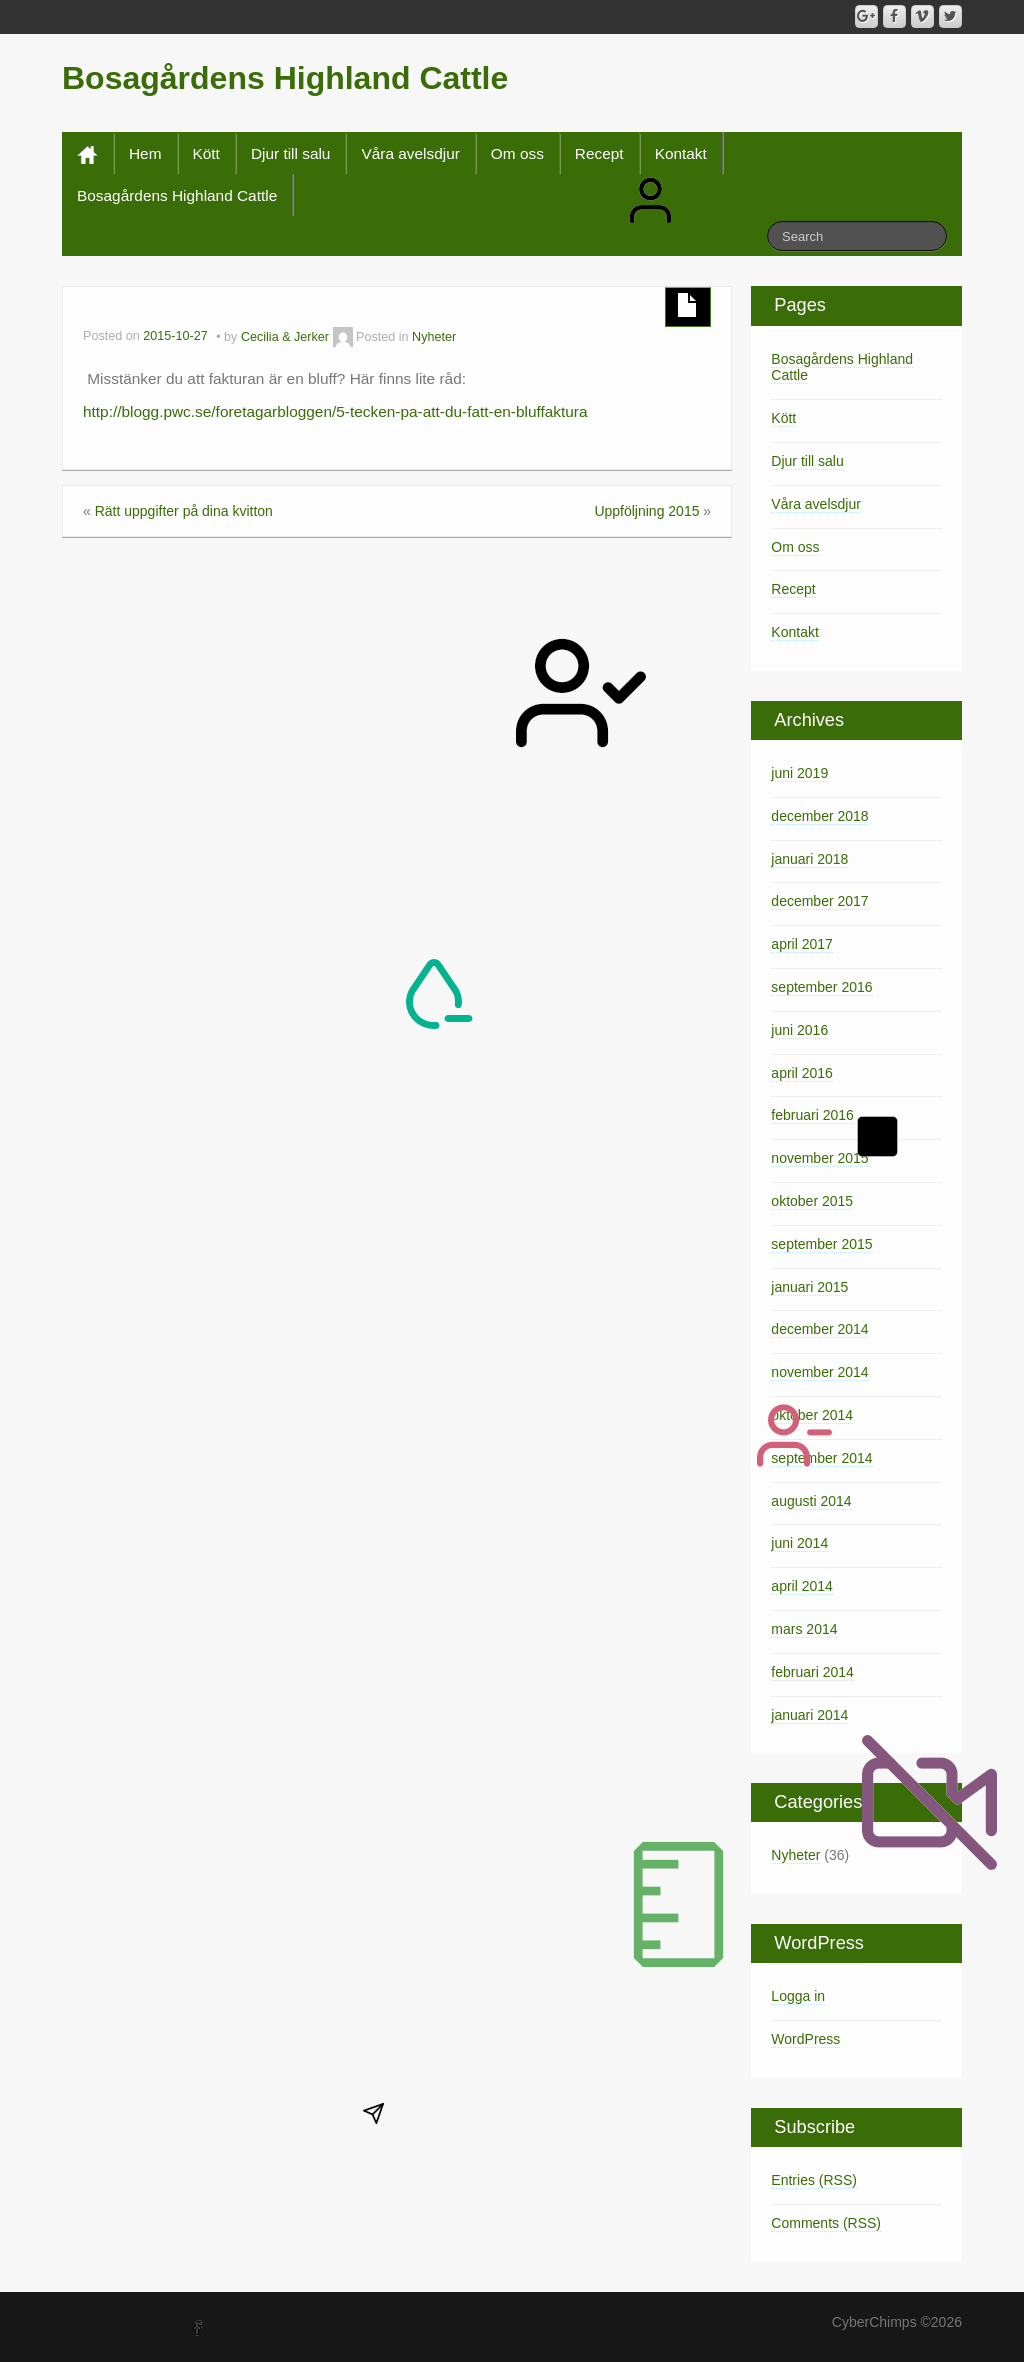 Image resolution: width=1024 pixels, height=2362 pixels. Describe the element at coordinates (373, 2113) in the screenshot. I see `send a message` at that location.